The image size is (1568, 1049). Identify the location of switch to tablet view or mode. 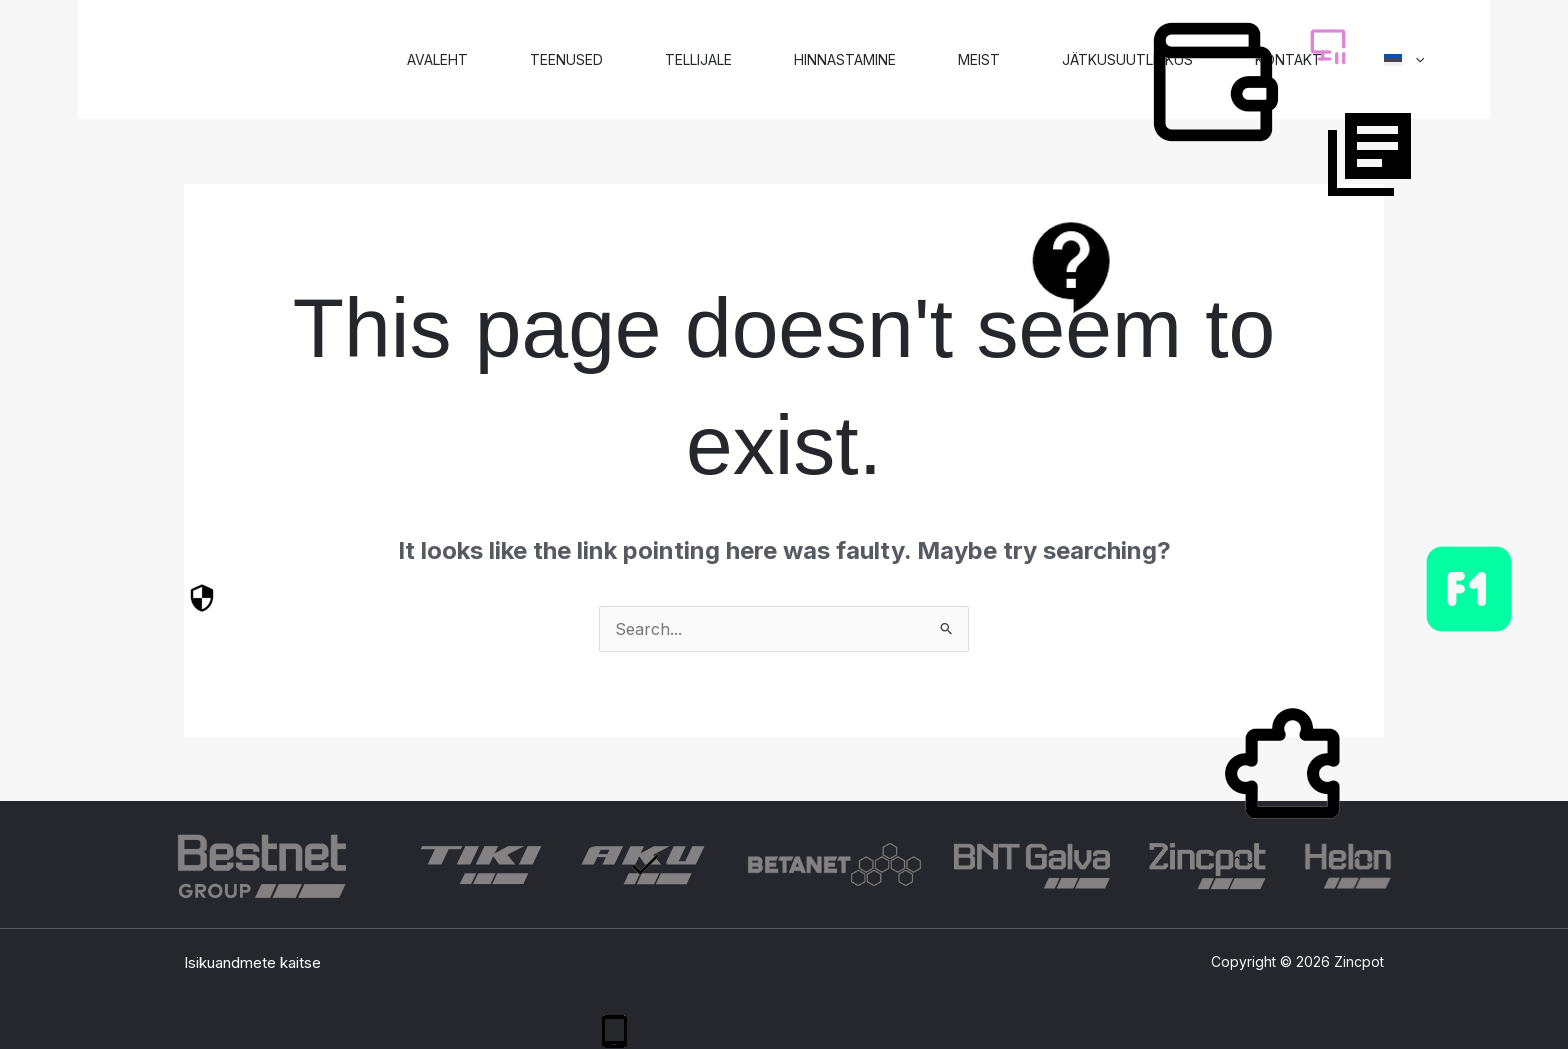
(614, 1031).